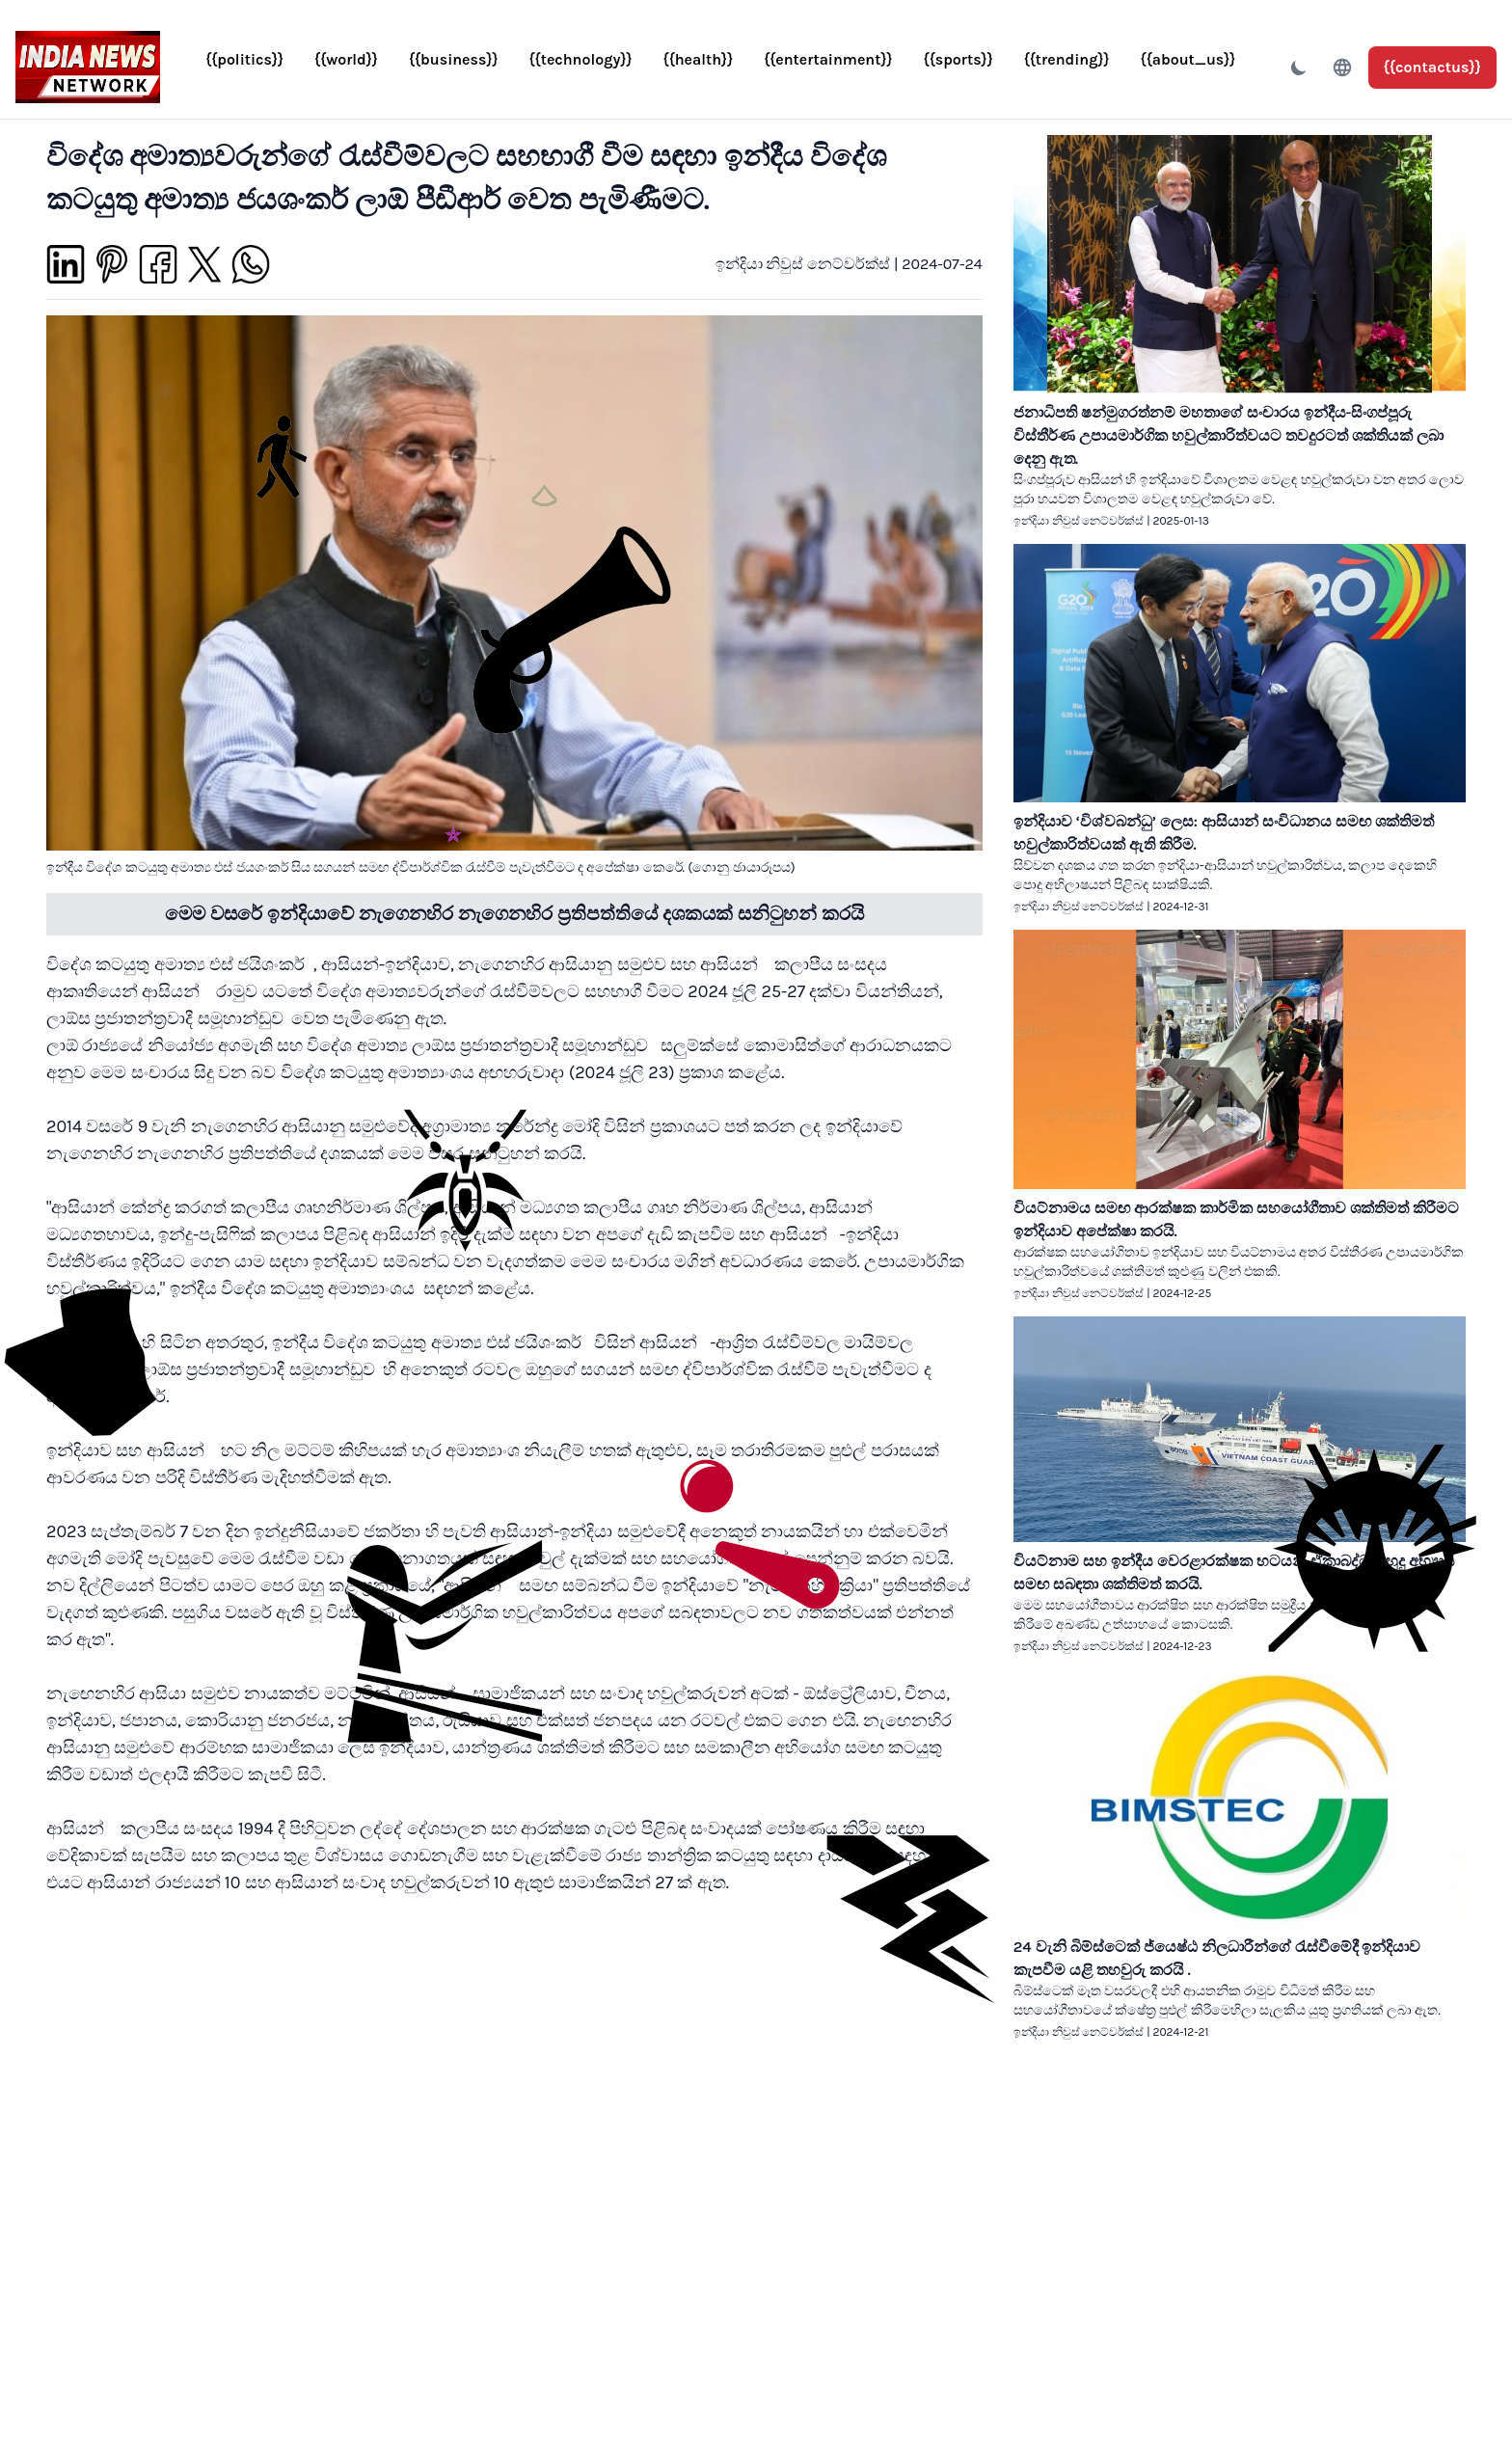 The image size is (1512, 2437). What do you see at coordinates (573, 631) in the screenshot?
I see `select blunderbuss weapon in game inventory` at bounding box center [573, 631].